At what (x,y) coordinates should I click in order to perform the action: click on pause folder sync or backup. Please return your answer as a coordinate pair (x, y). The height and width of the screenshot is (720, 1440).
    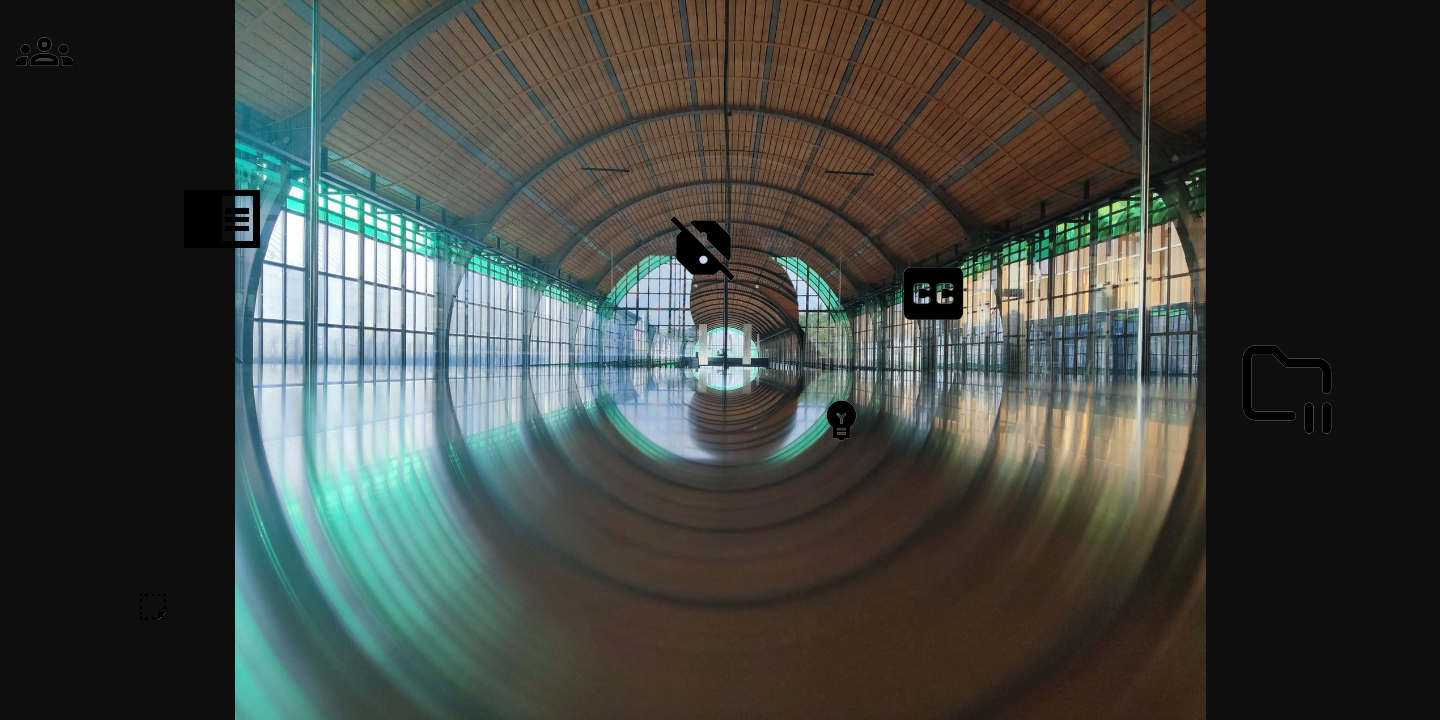
    Looking at the image, I should click on (1287, 385).